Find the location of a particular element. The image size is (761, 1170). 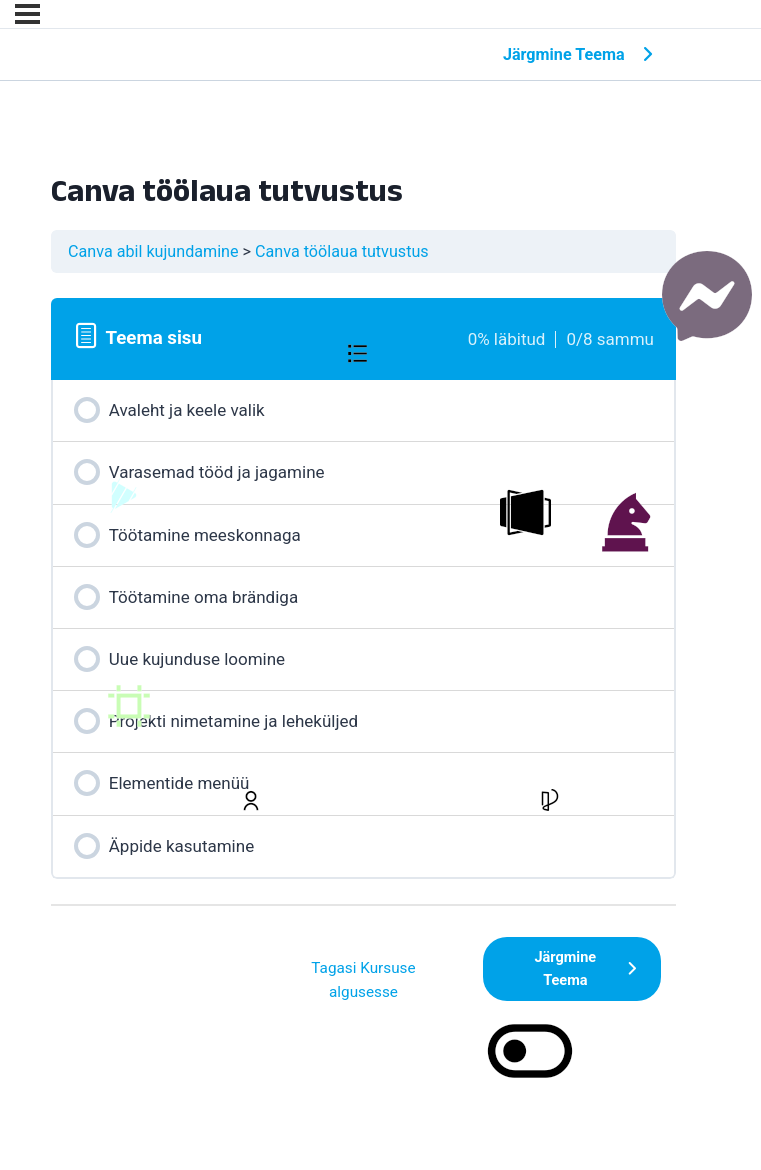

view your profile is located at coordinates (251, 801).